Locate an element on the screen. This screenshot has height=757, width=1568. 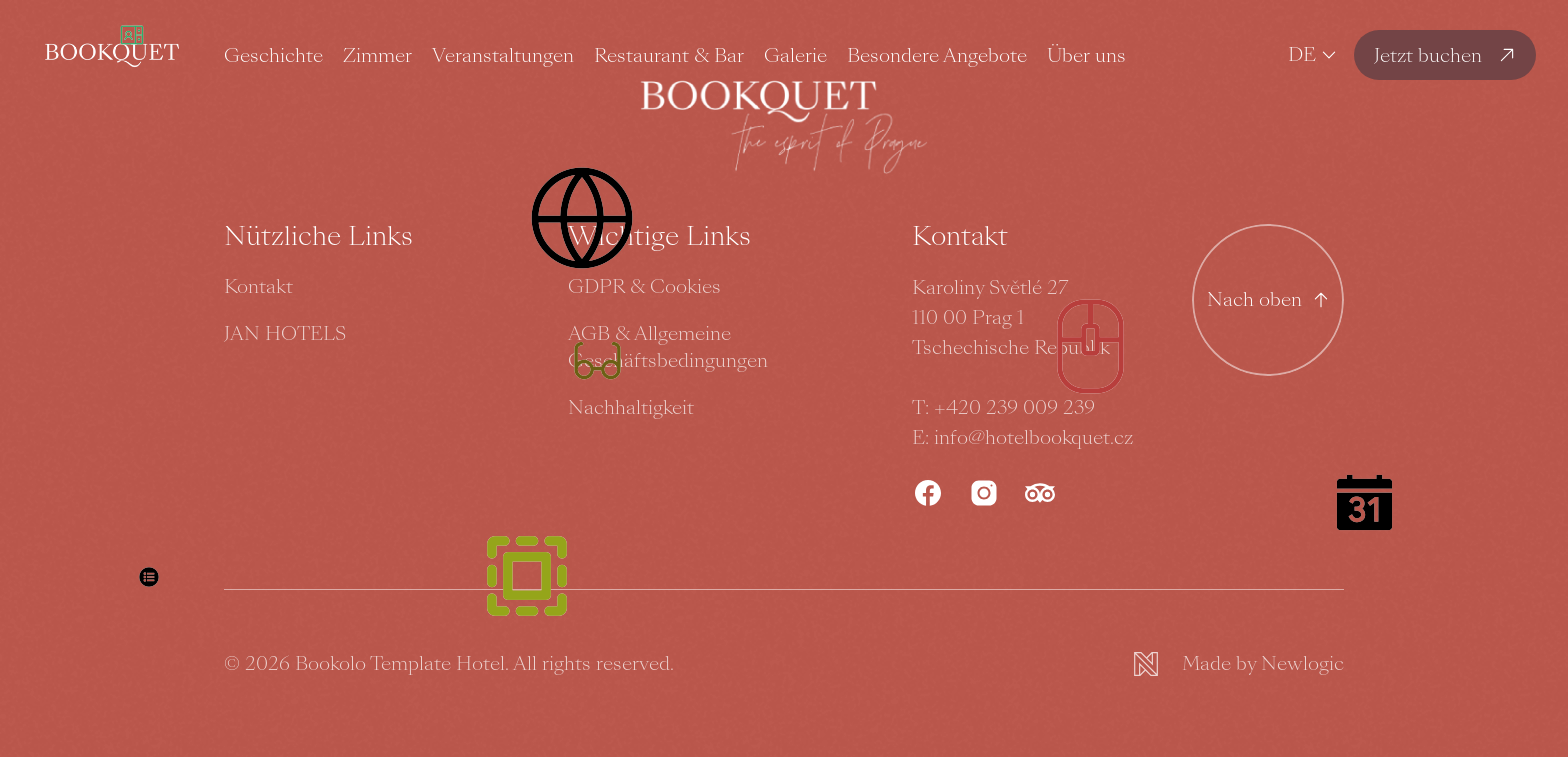
middle mouse button click action is located at coordinates (1090, 346).